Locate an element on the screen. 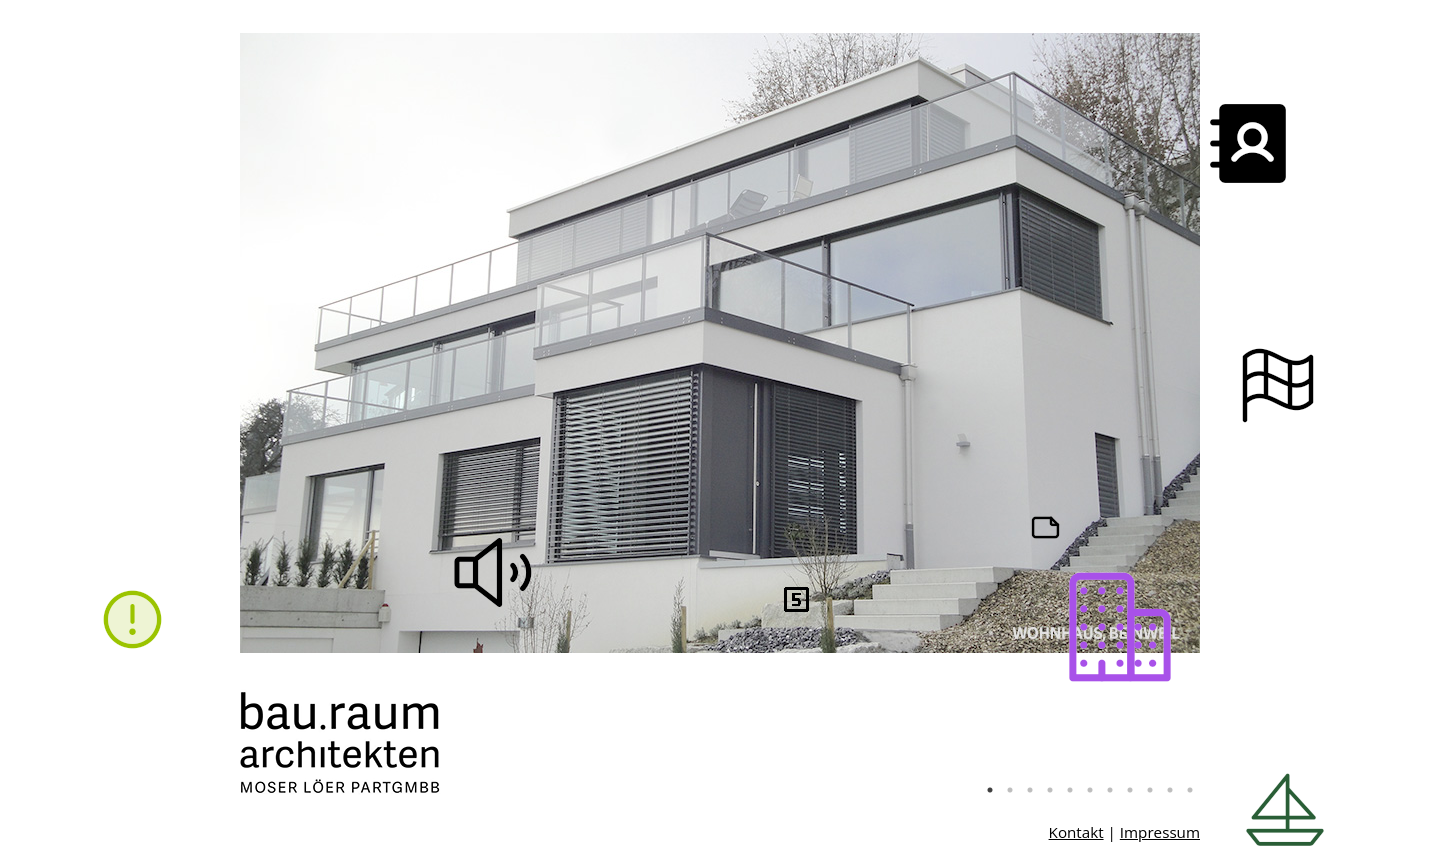 Image resolution: width=1440 pixels, height=857 pixels. view business or company information is located at coordinates (1120, 627).